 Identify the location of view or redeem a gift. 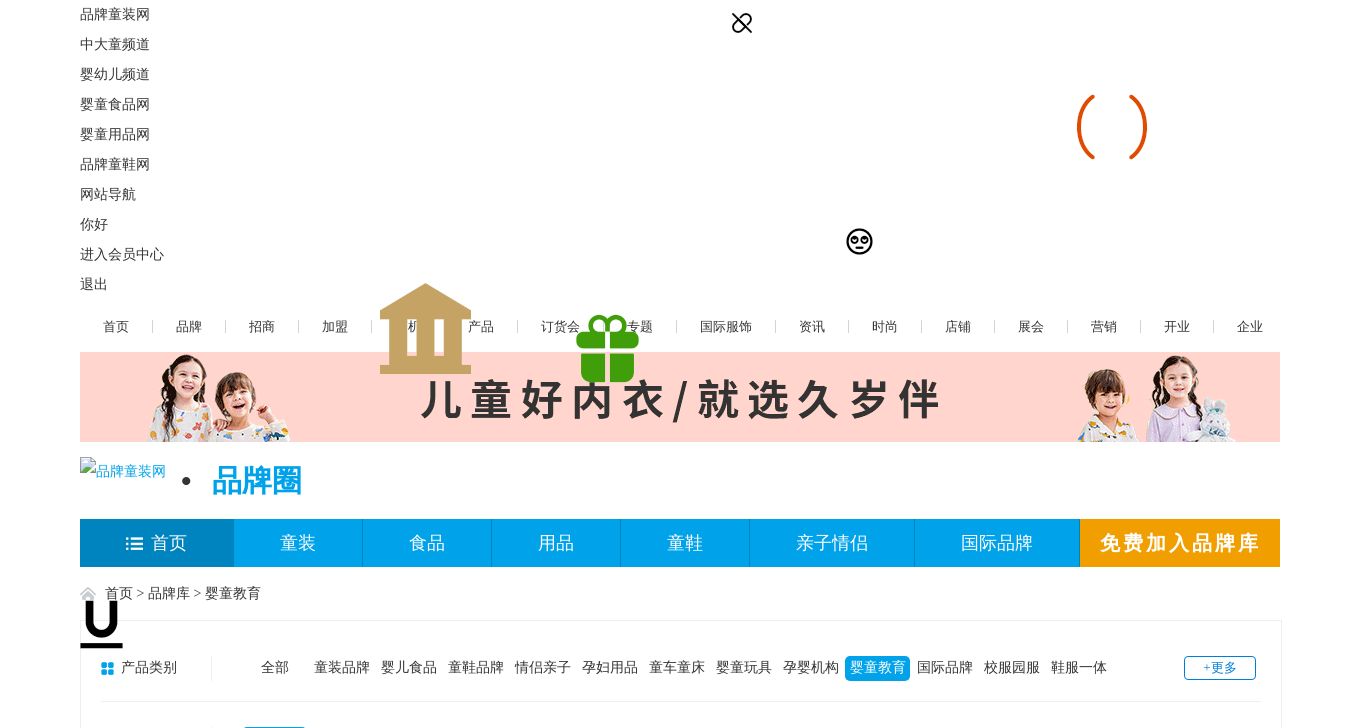
(607, 348).